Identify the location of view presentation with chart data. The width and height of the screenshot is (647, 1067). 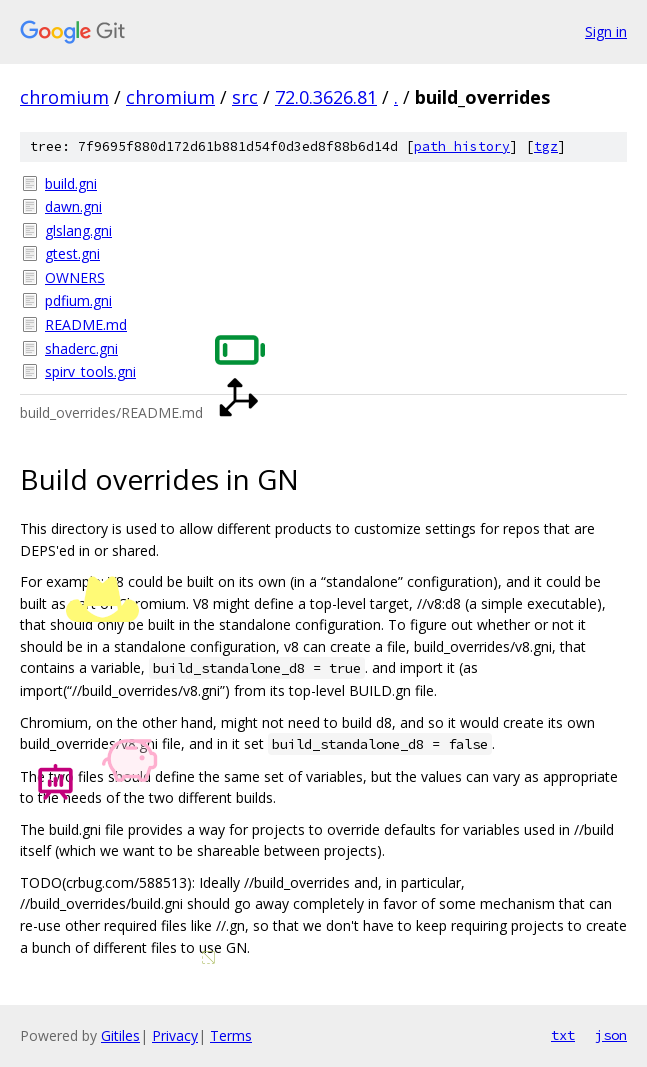
(55, 782).